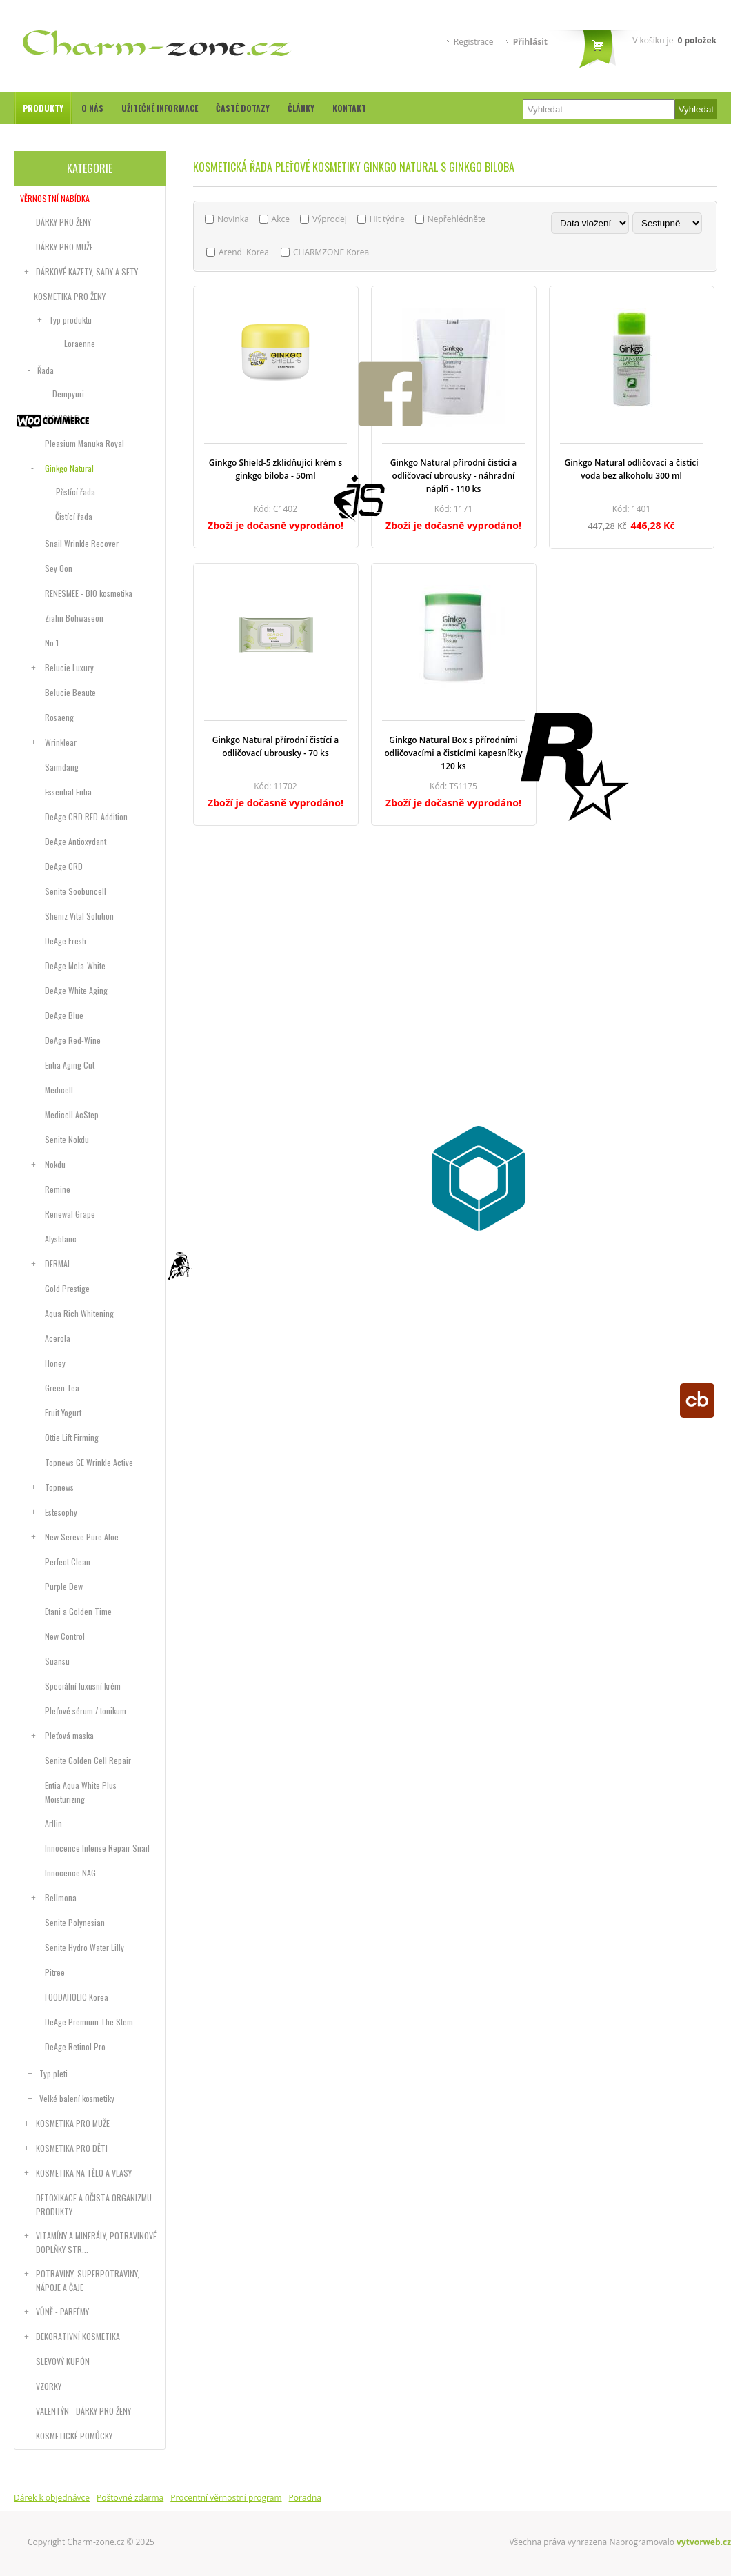  Describe the element at coordinates (574, 766) in the screenshot. I see `Rockstar Games company logo` at that location.